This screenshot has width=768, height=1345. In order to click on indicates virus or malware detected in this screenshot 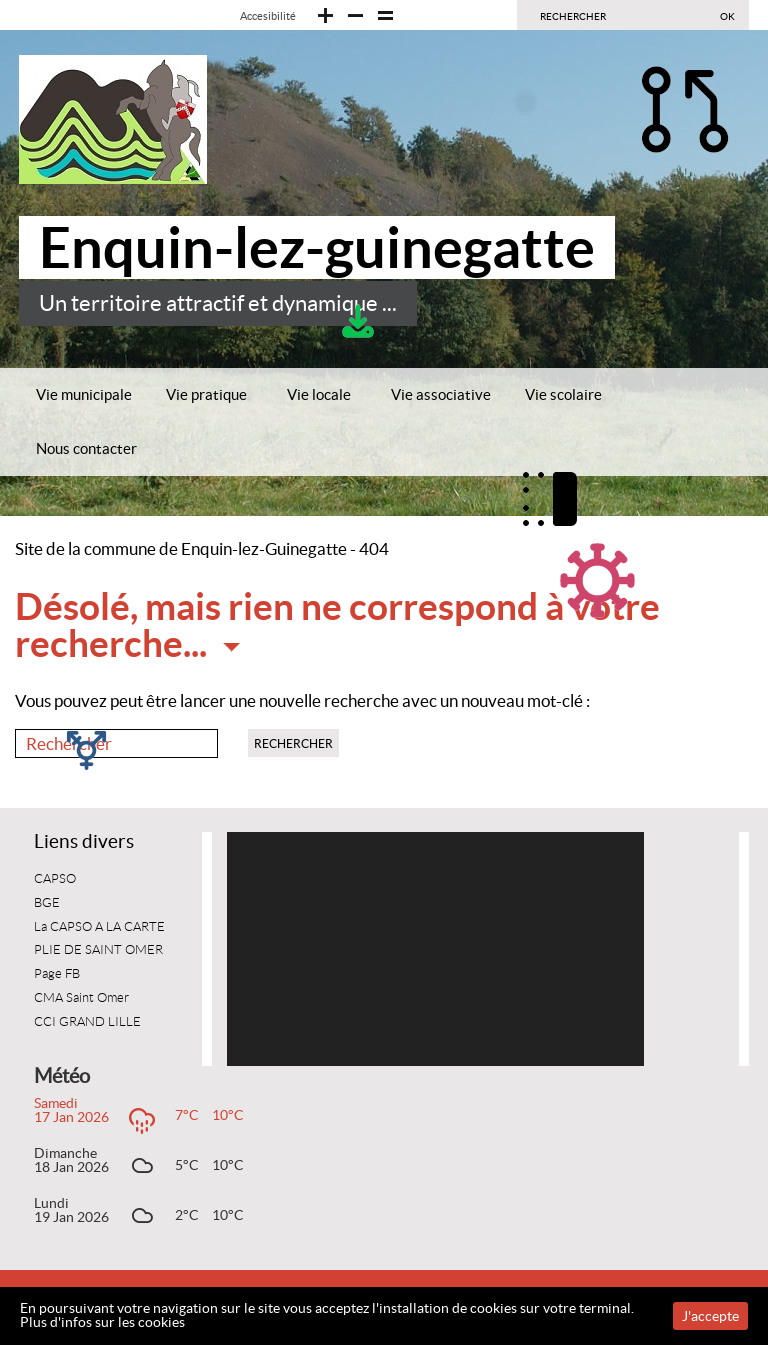, I will do `click(597, 580)`.